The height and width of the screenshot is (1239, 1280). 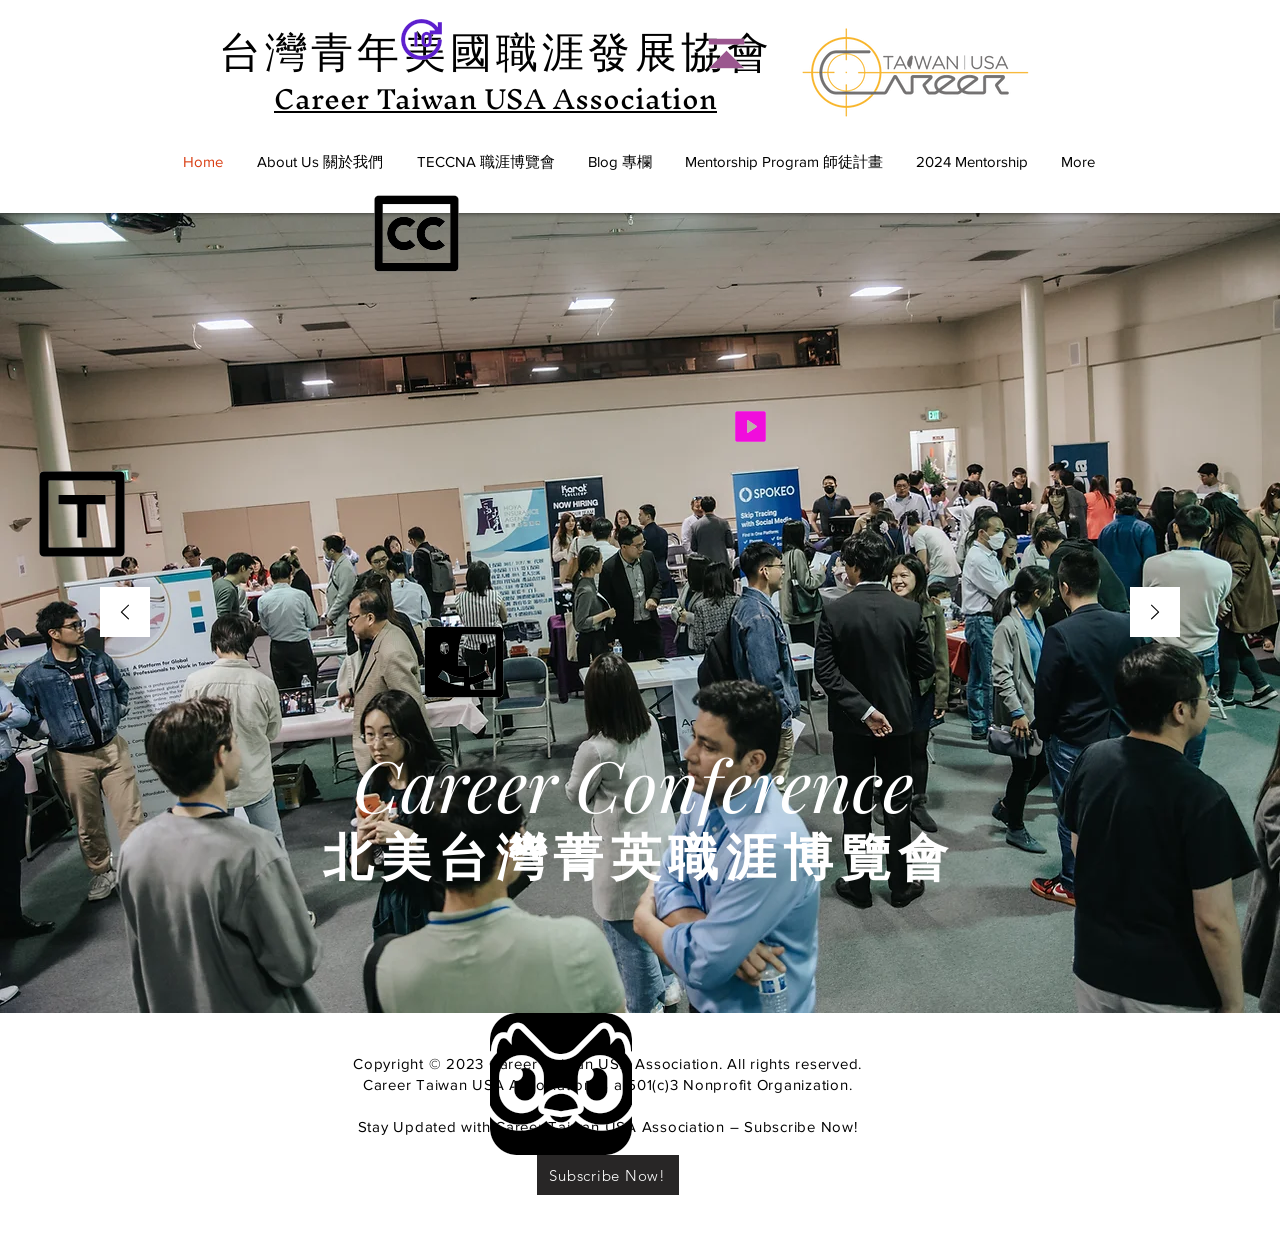 I want to click on open the duolingo language learning app, so click(x=561, y=1084).